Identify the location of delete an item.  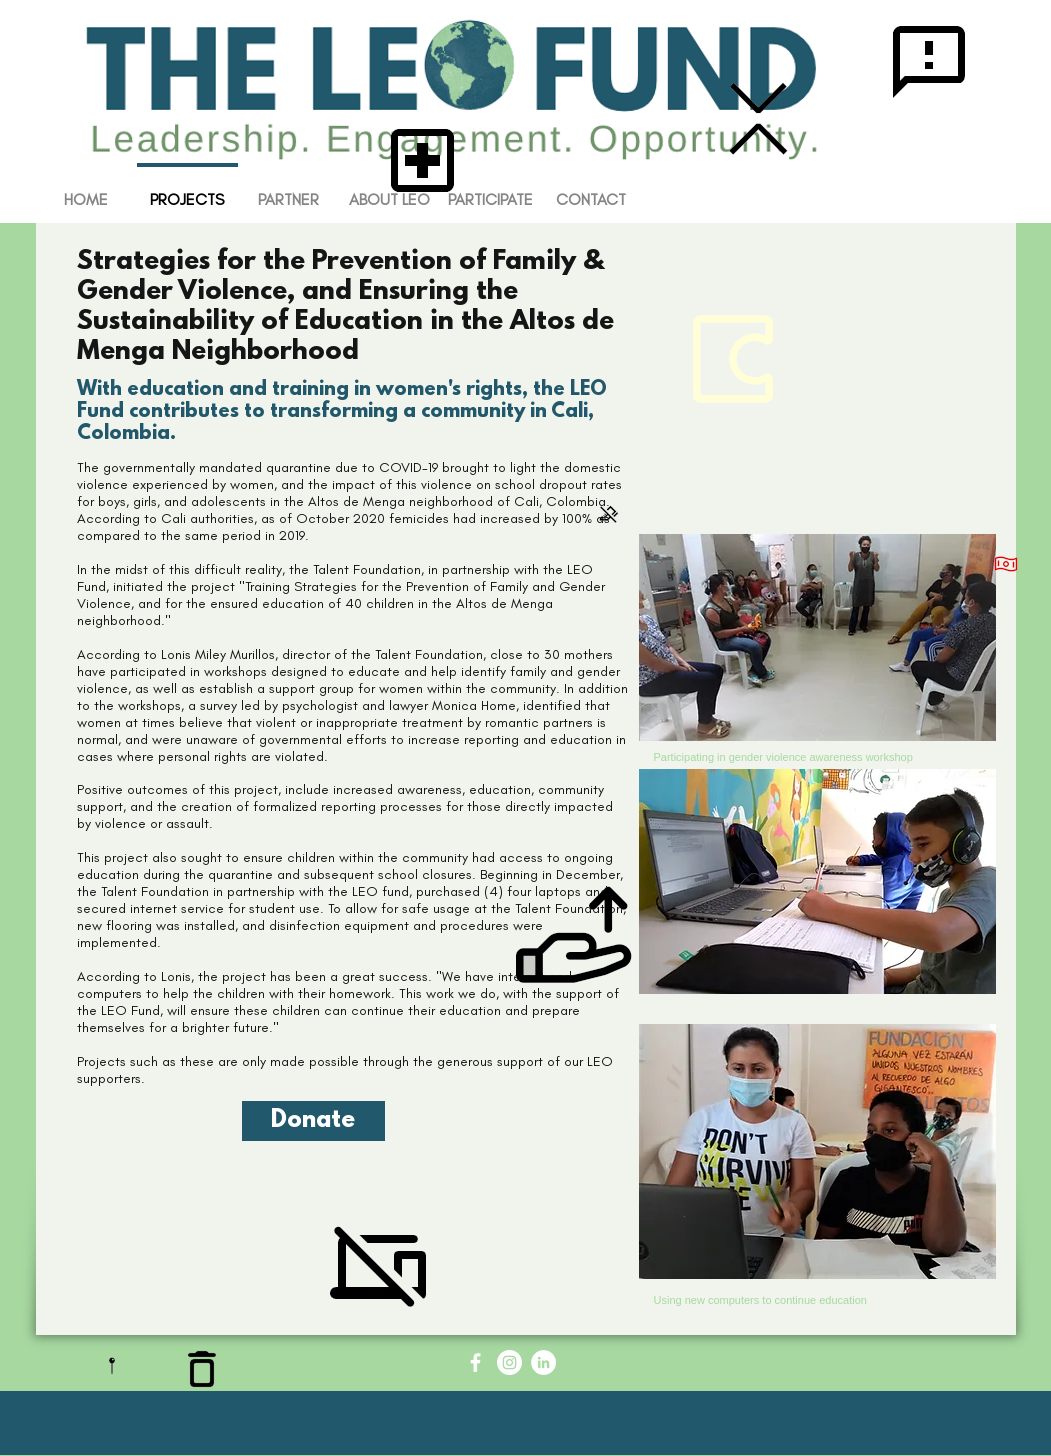
(202, 1369).